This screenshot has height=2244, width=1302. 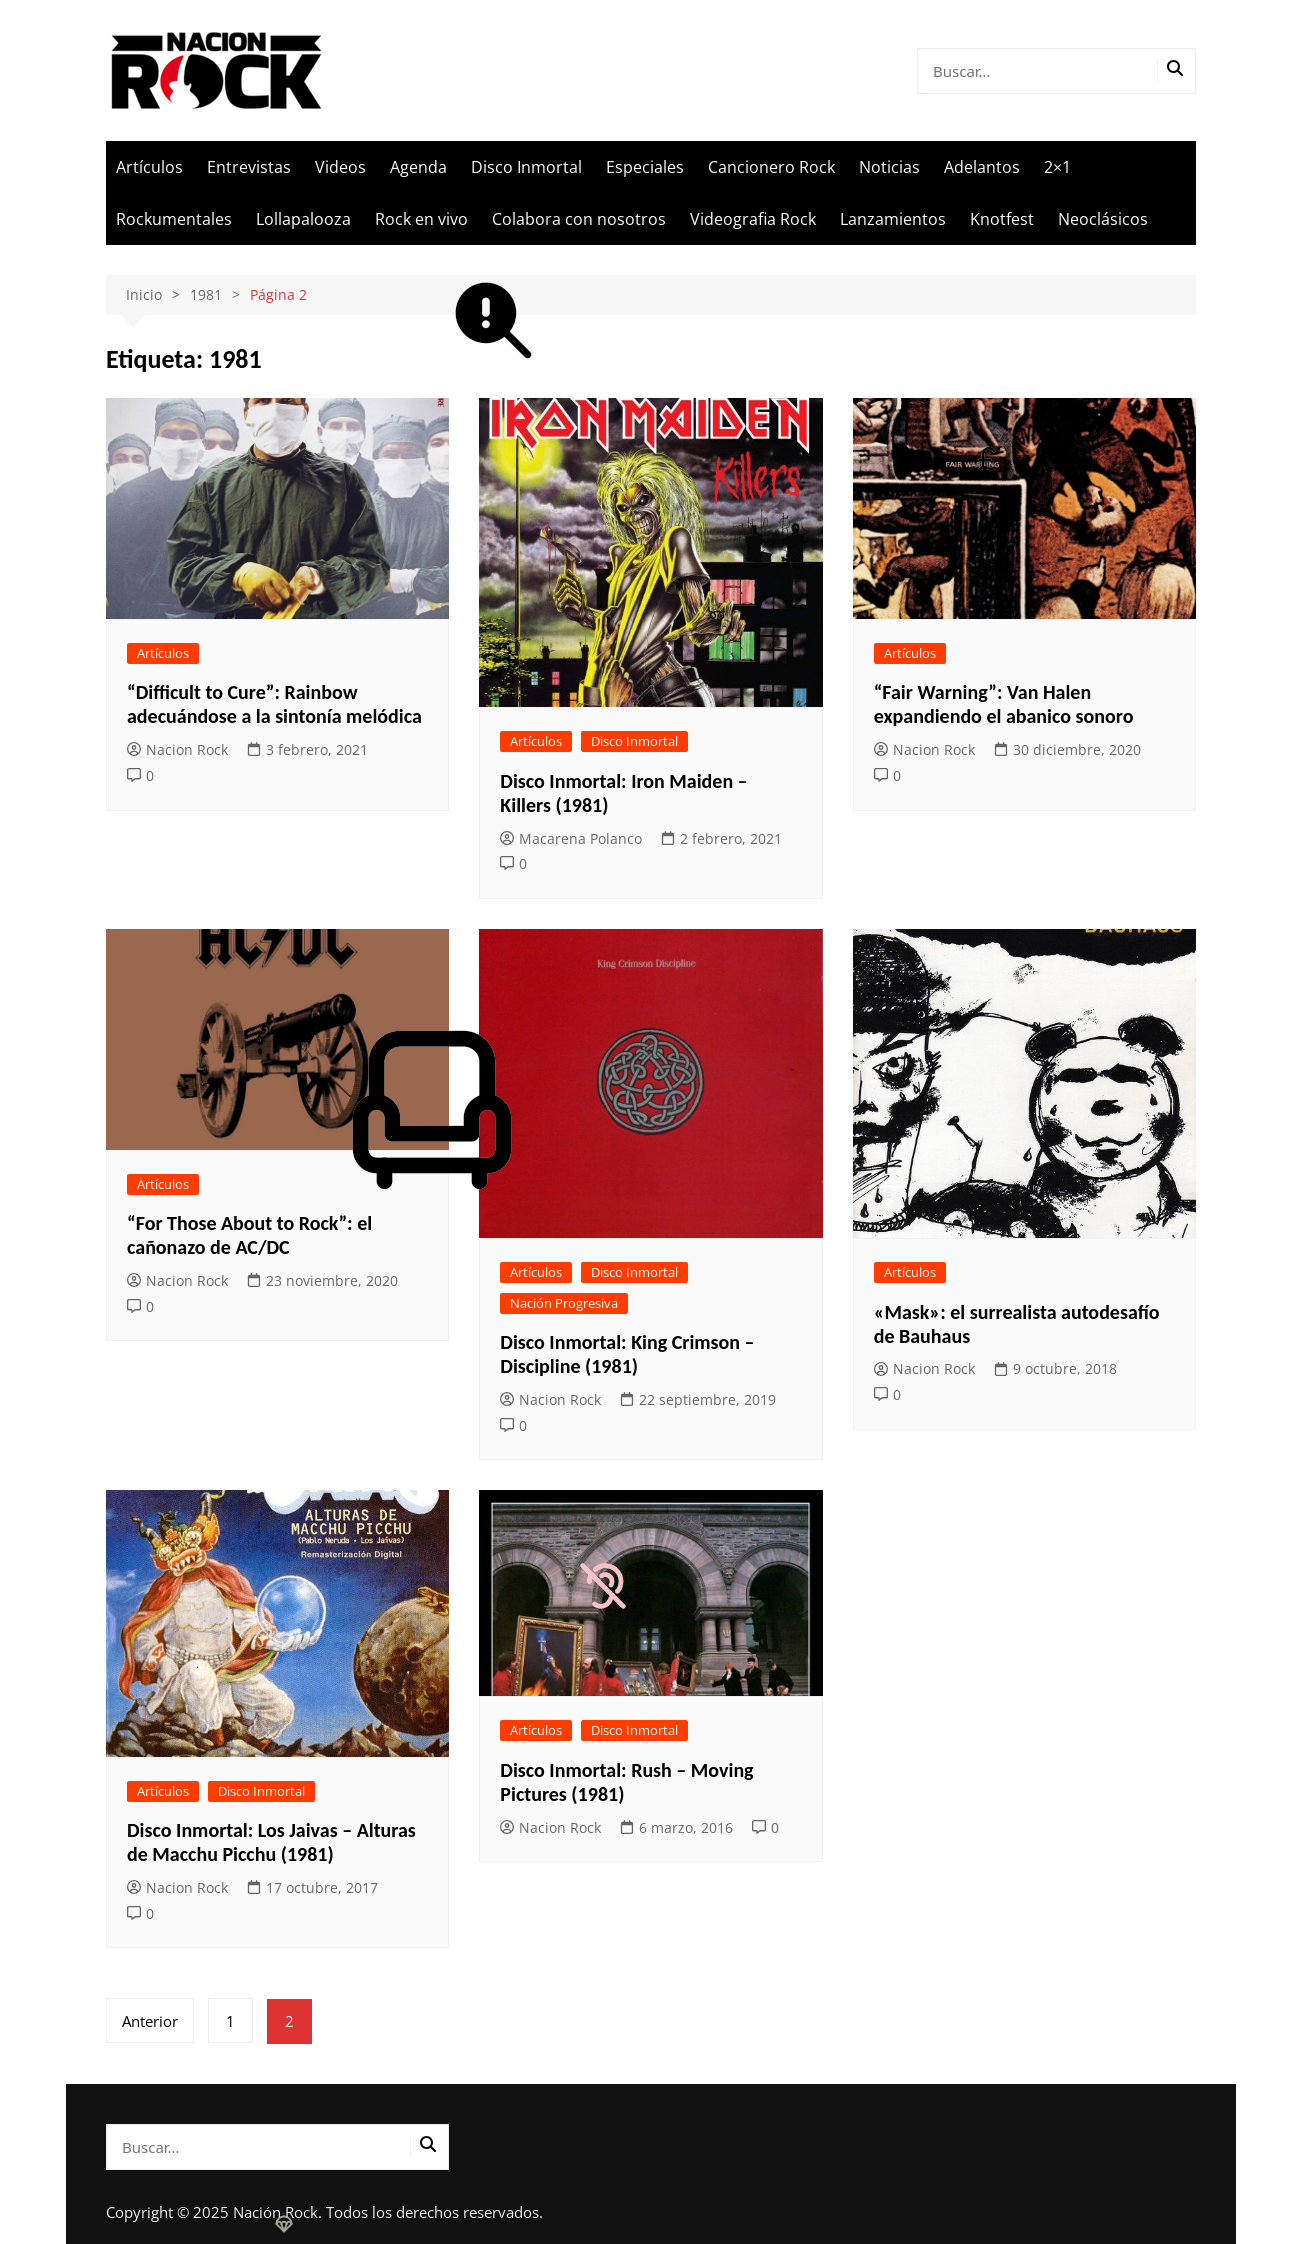 I want to click on voicemail indicator or notification, so click(x=717, y=615).